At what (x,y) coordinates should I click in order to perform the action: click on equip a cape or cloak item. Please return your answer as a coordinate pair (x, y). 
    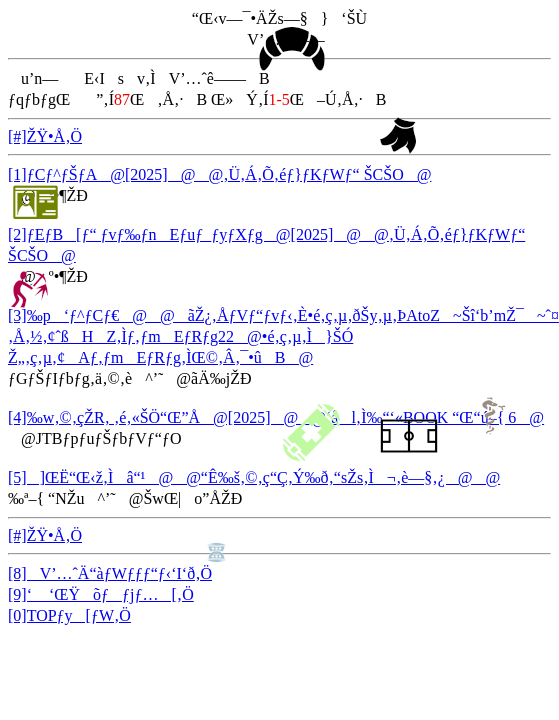
    Looking at the image, I should click on (398, 136).